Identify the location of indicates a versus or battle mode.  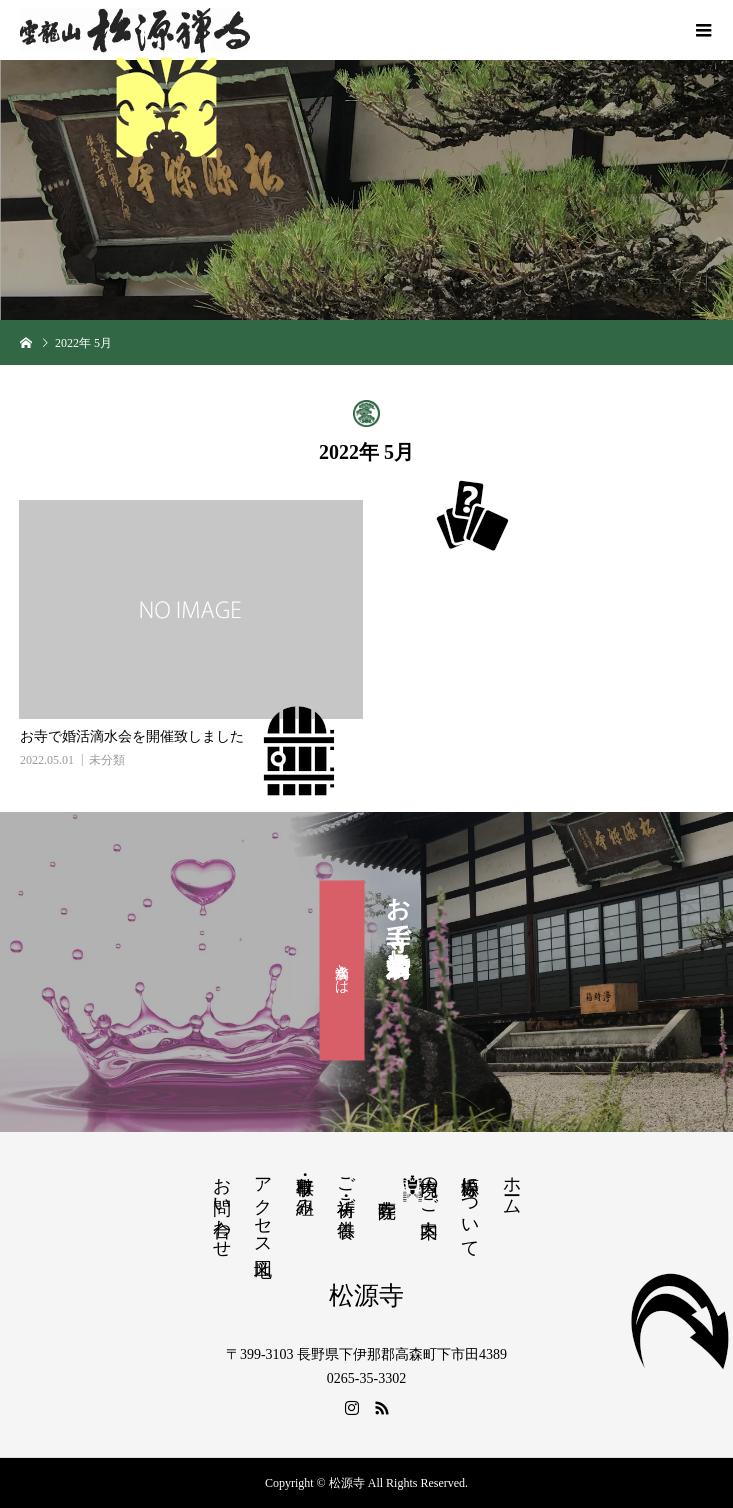
(166, 107).